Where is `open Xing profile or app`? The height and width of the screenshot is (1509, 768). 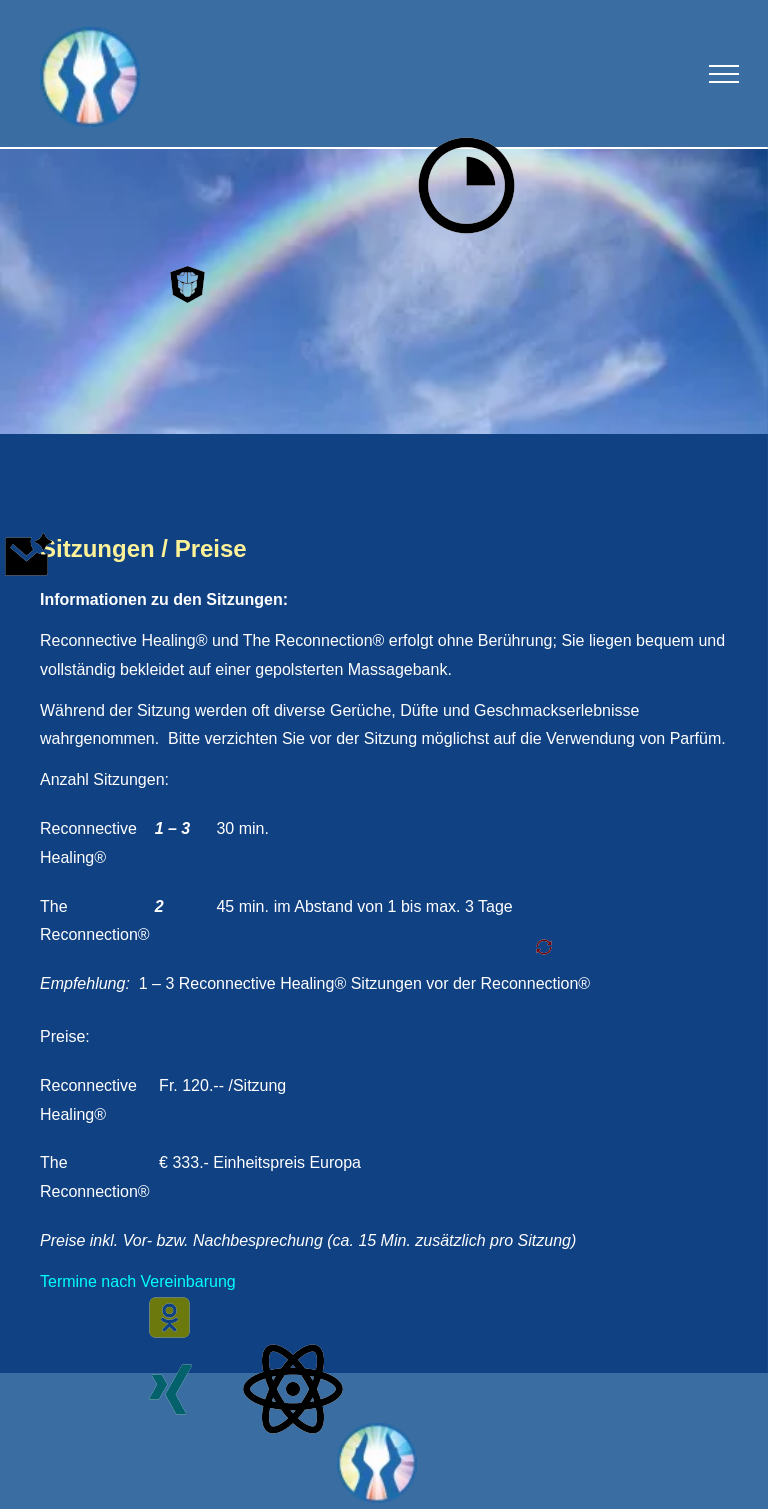
open Xing profile or app is located at coordinates (168, 1387).